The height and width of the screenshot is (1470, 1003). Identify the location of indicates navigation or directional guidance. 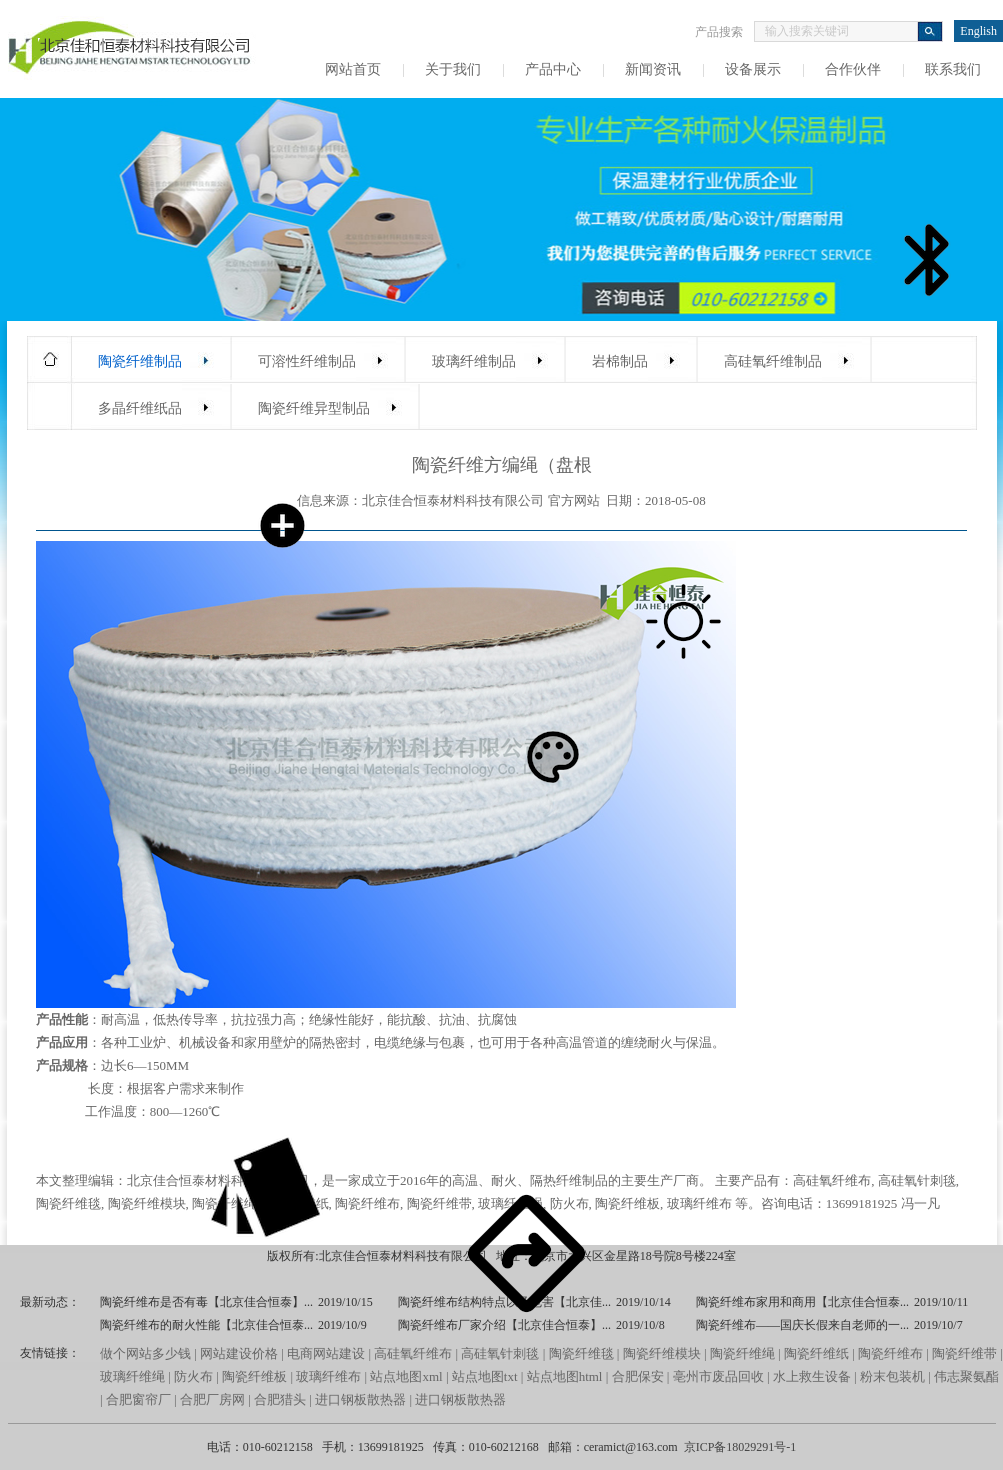
(526, 1253).